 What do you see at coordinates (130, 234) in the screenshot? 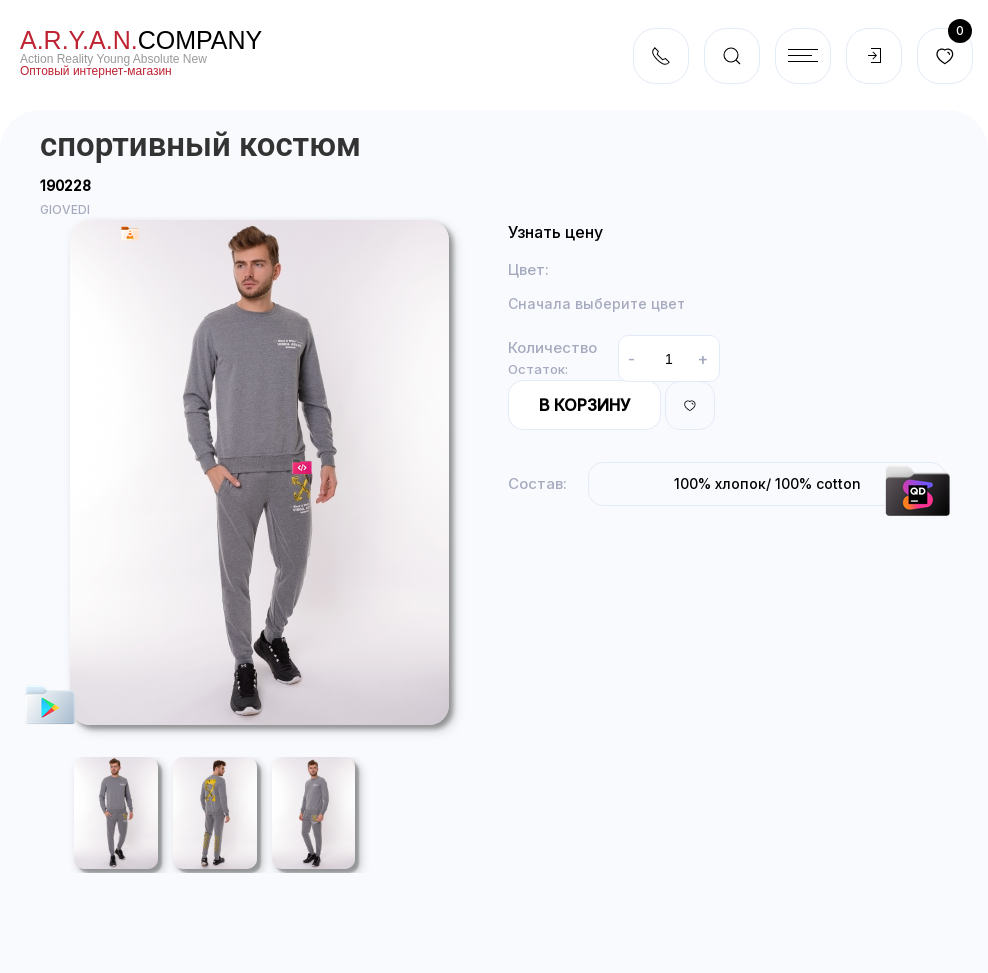
I see `open folder containing VLC media player files` at bounding box center [130, 234].